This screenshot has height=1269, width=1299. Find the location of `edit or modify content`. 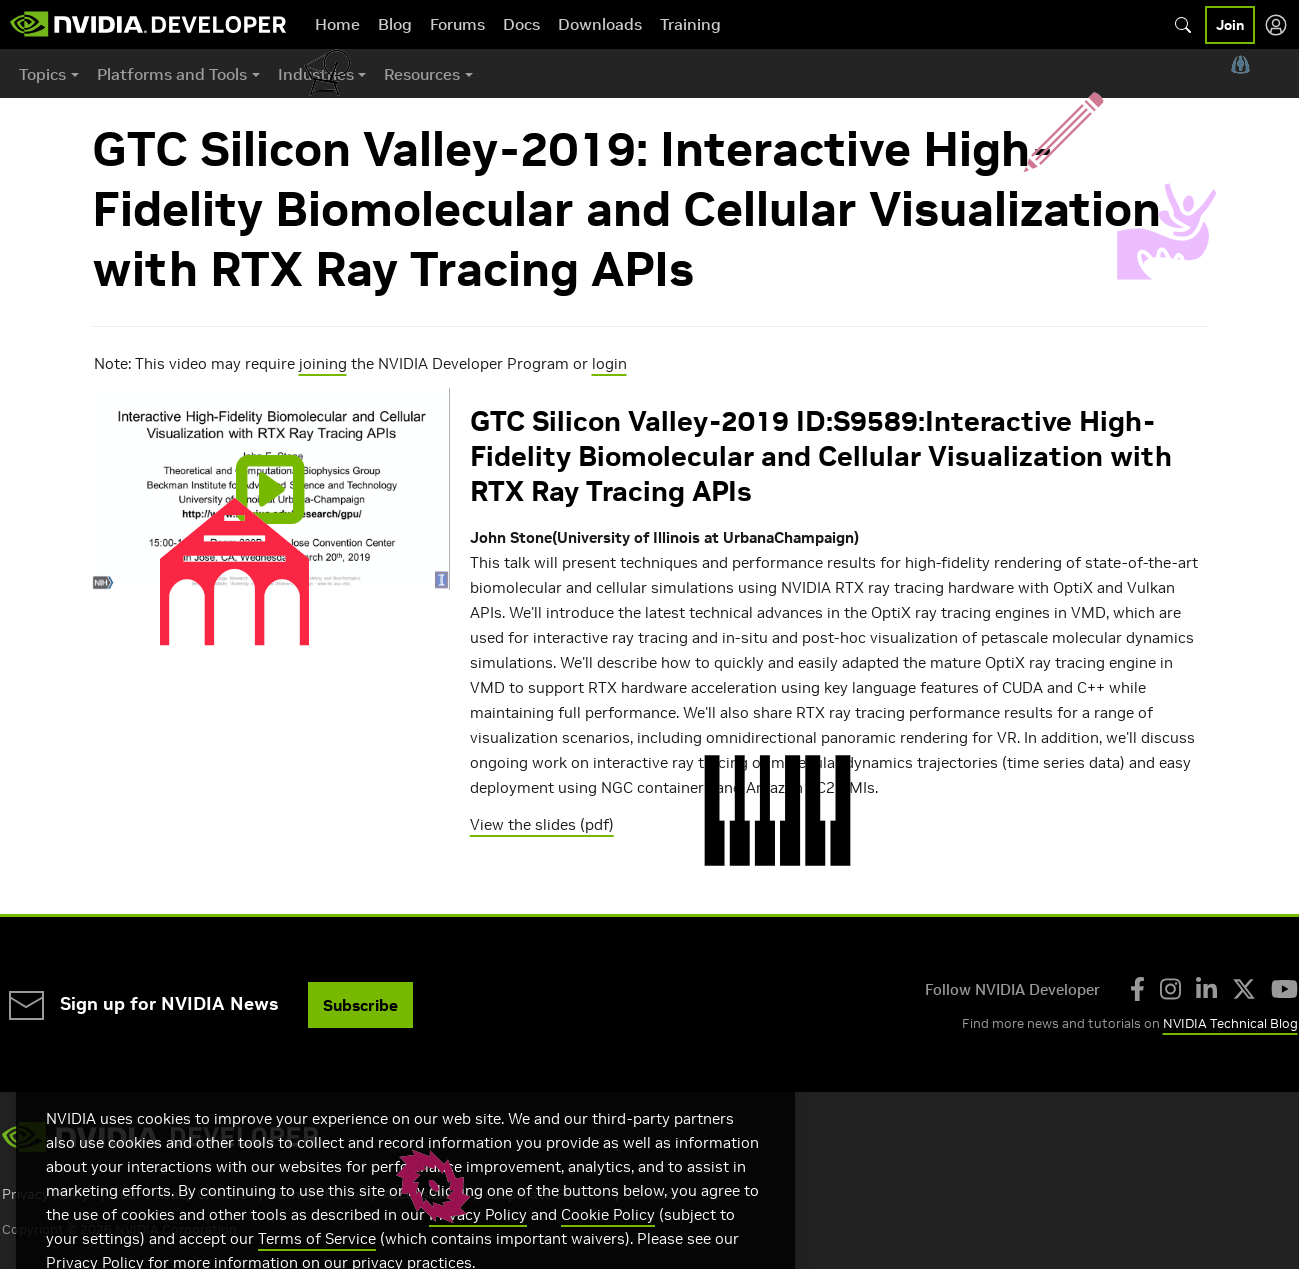

edit or modify content is located at coordinates (1063, 132).